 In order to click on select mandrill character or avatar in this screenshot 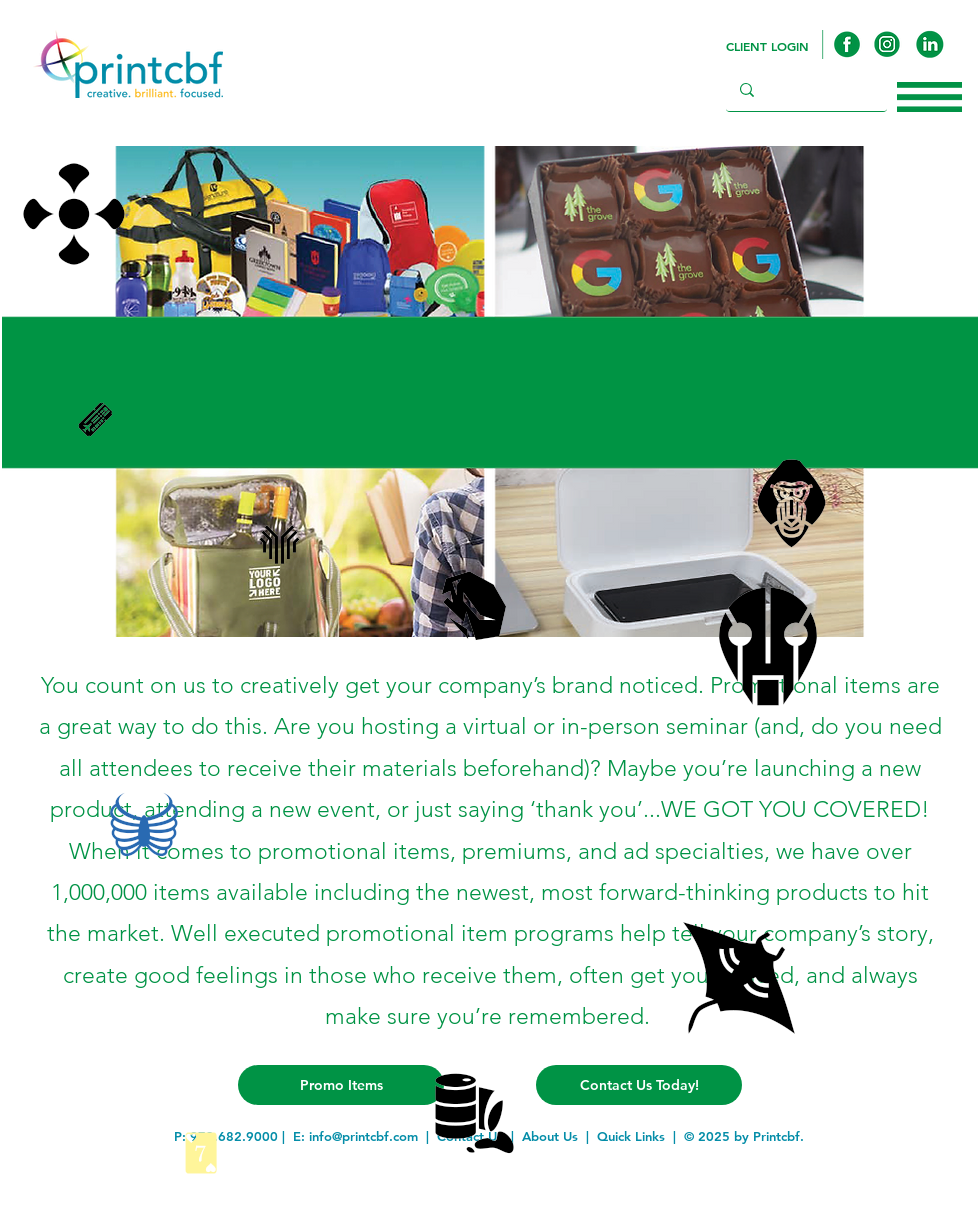, I will do `click(791, 503)`.